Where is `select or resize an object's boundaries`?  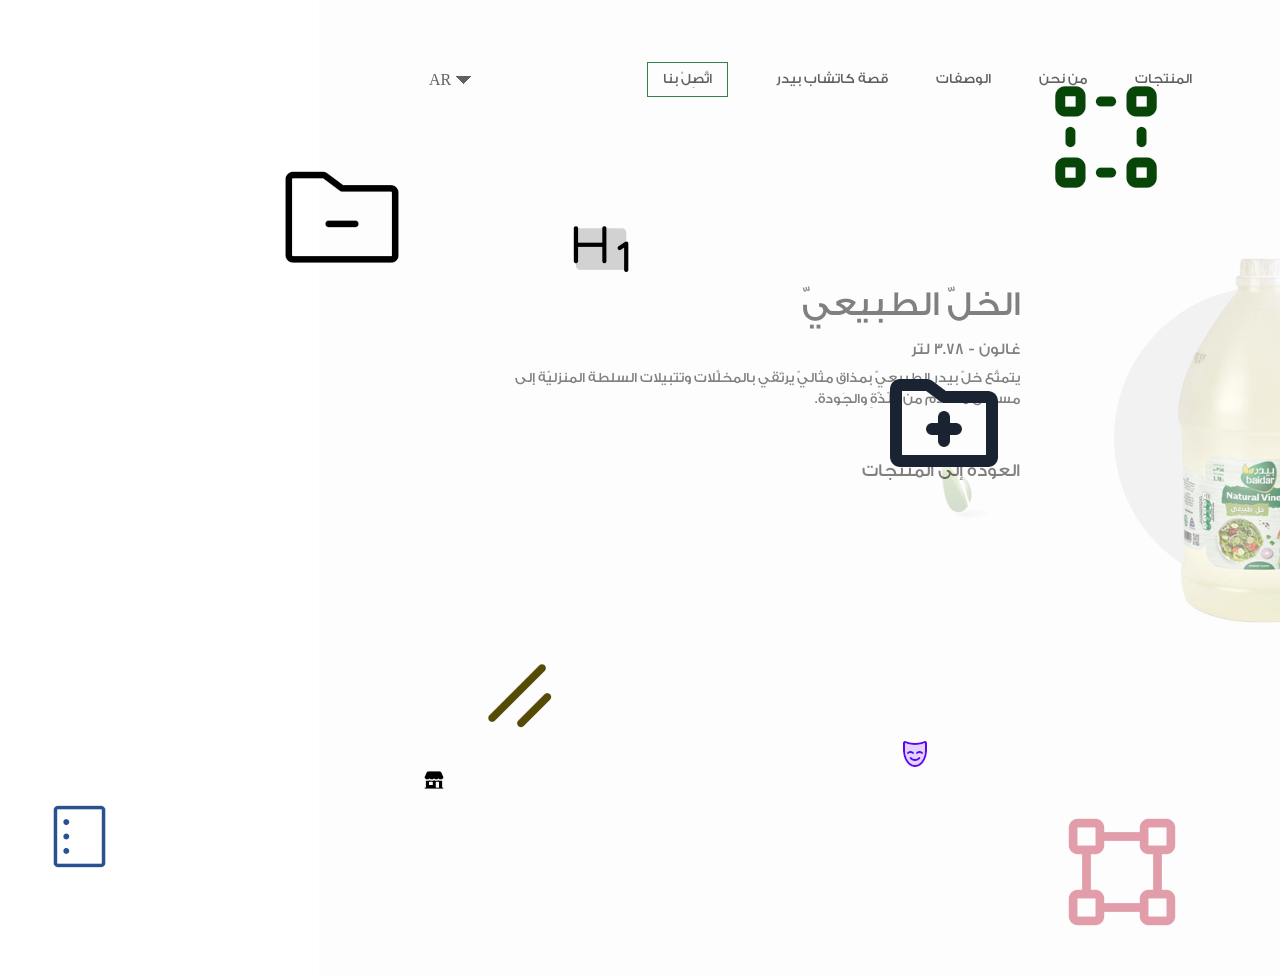
select or resize an object's boundaries is located at coordinates (1122, 872).